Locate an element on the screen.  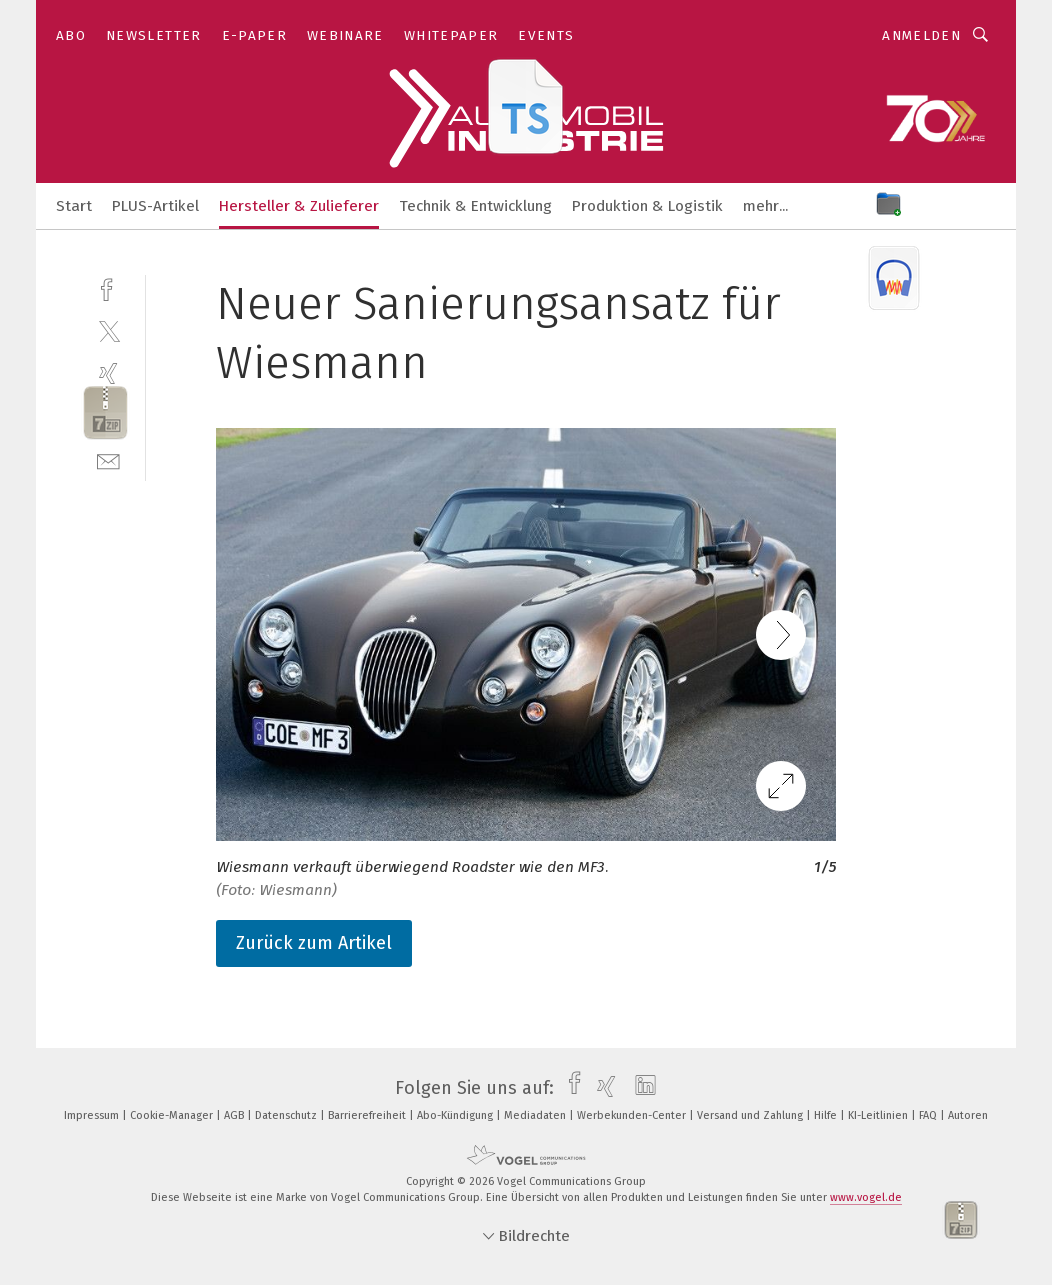
create a new folder is located at coordinates (888, 203).